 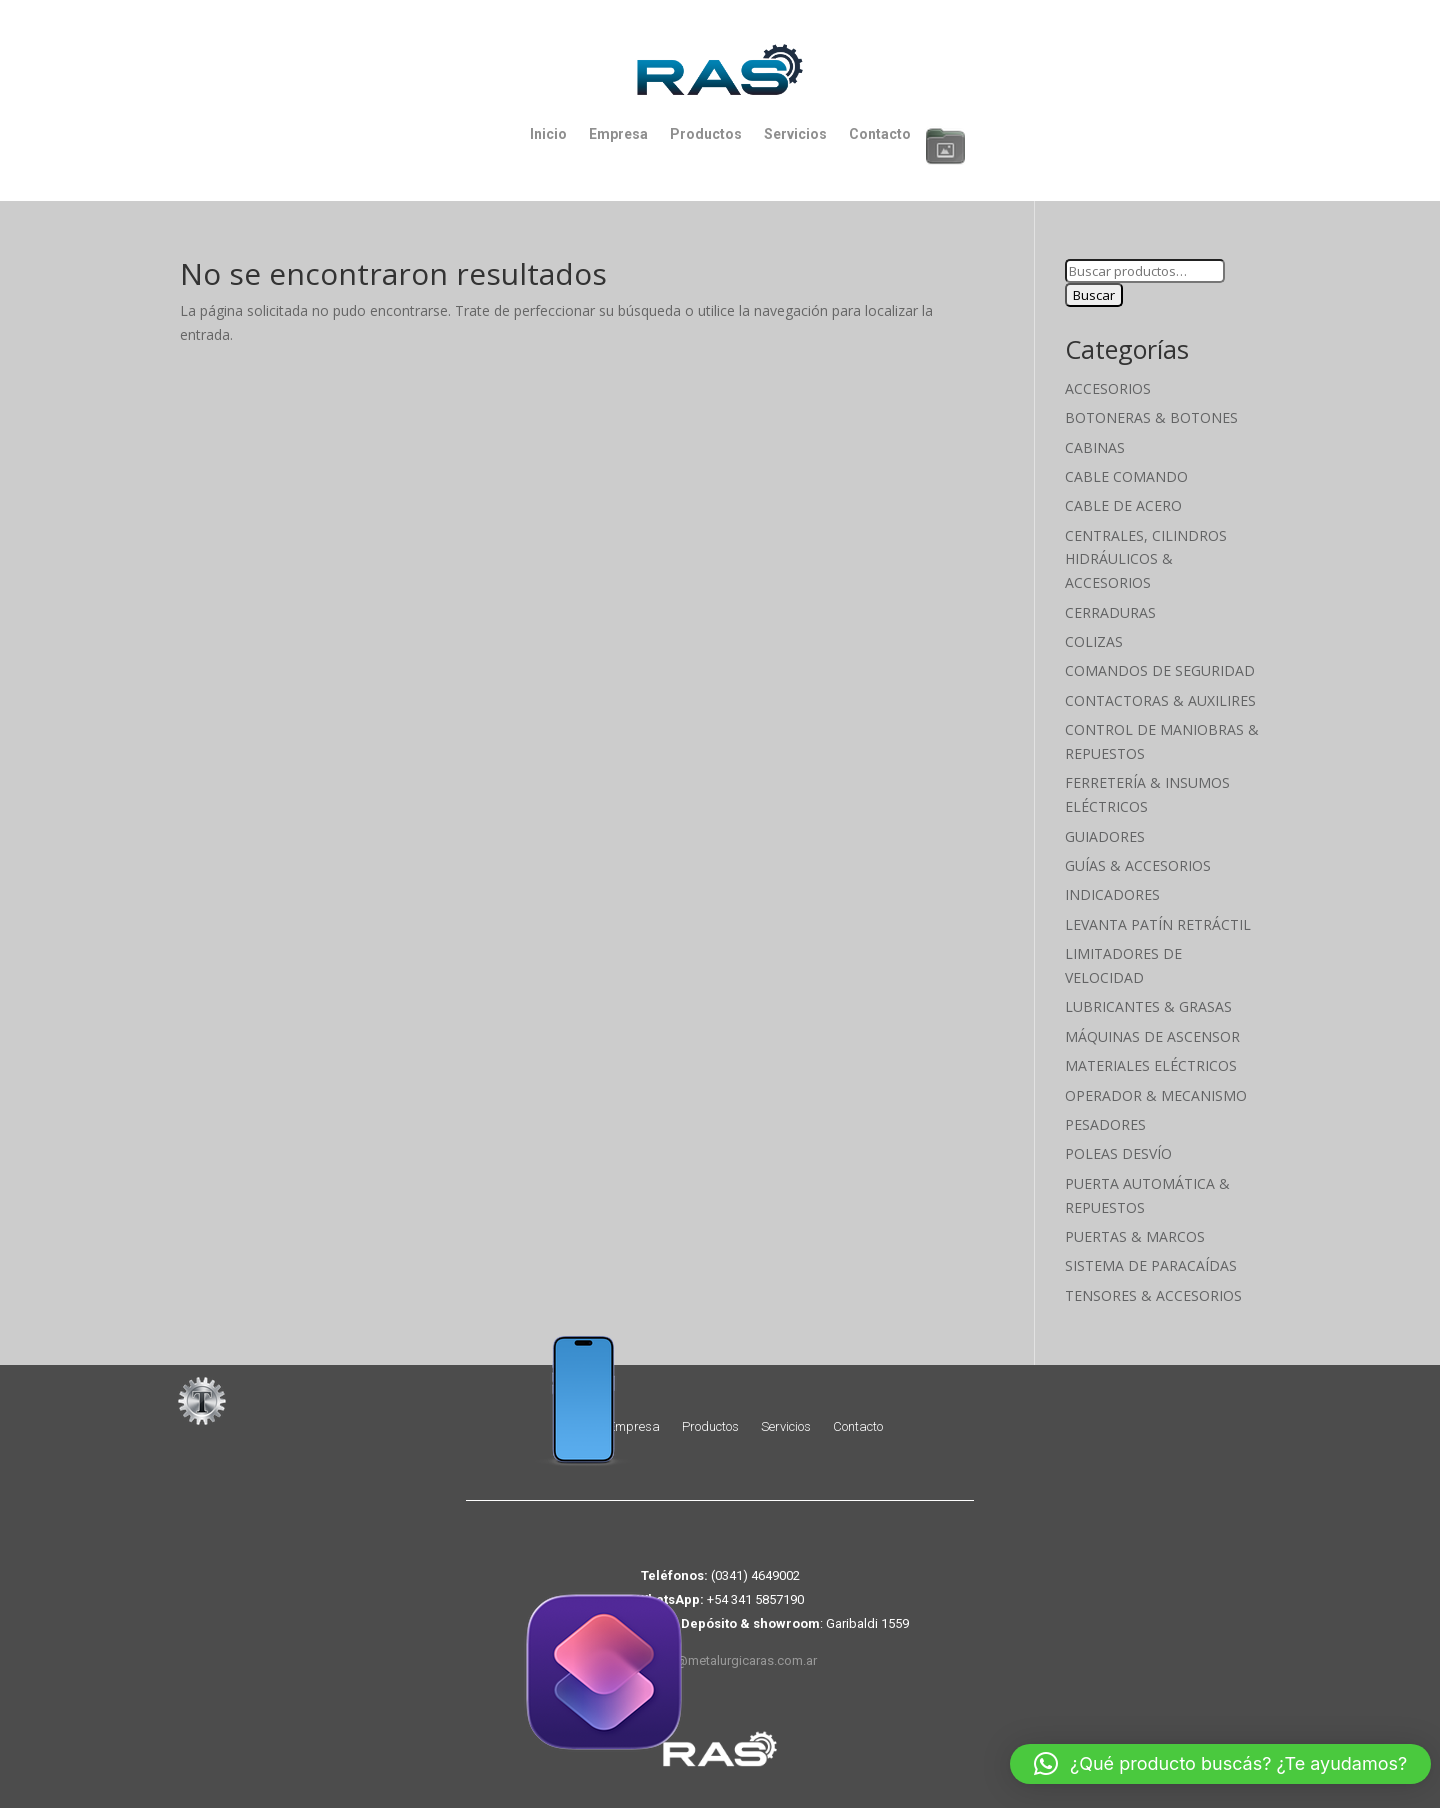 I want to click on access text behavior settings in iMovie, so click(x=202, y=1401).